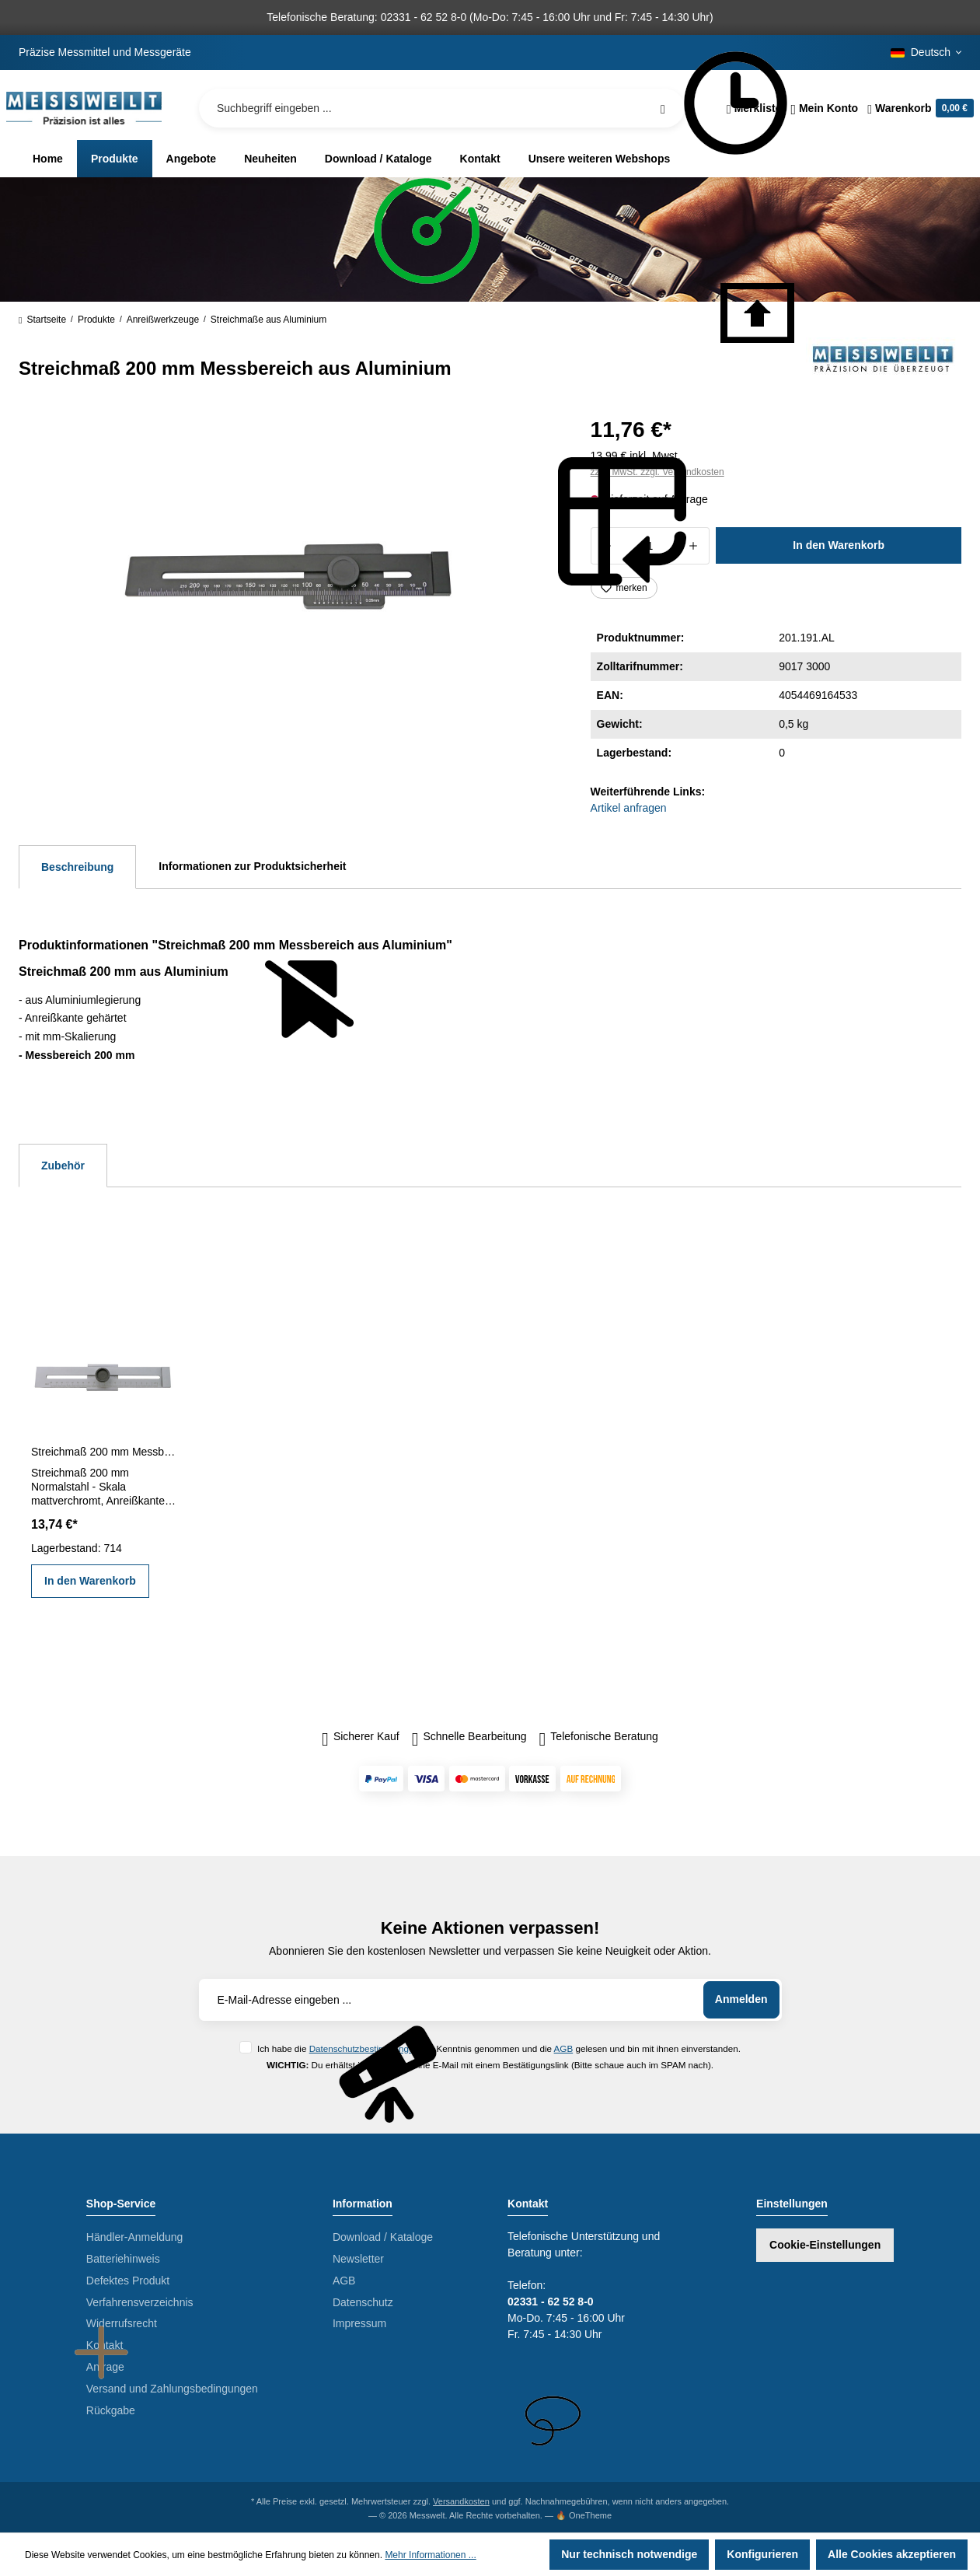  I want to click on pivot table column in spreadsheet view, so click(622, 521).